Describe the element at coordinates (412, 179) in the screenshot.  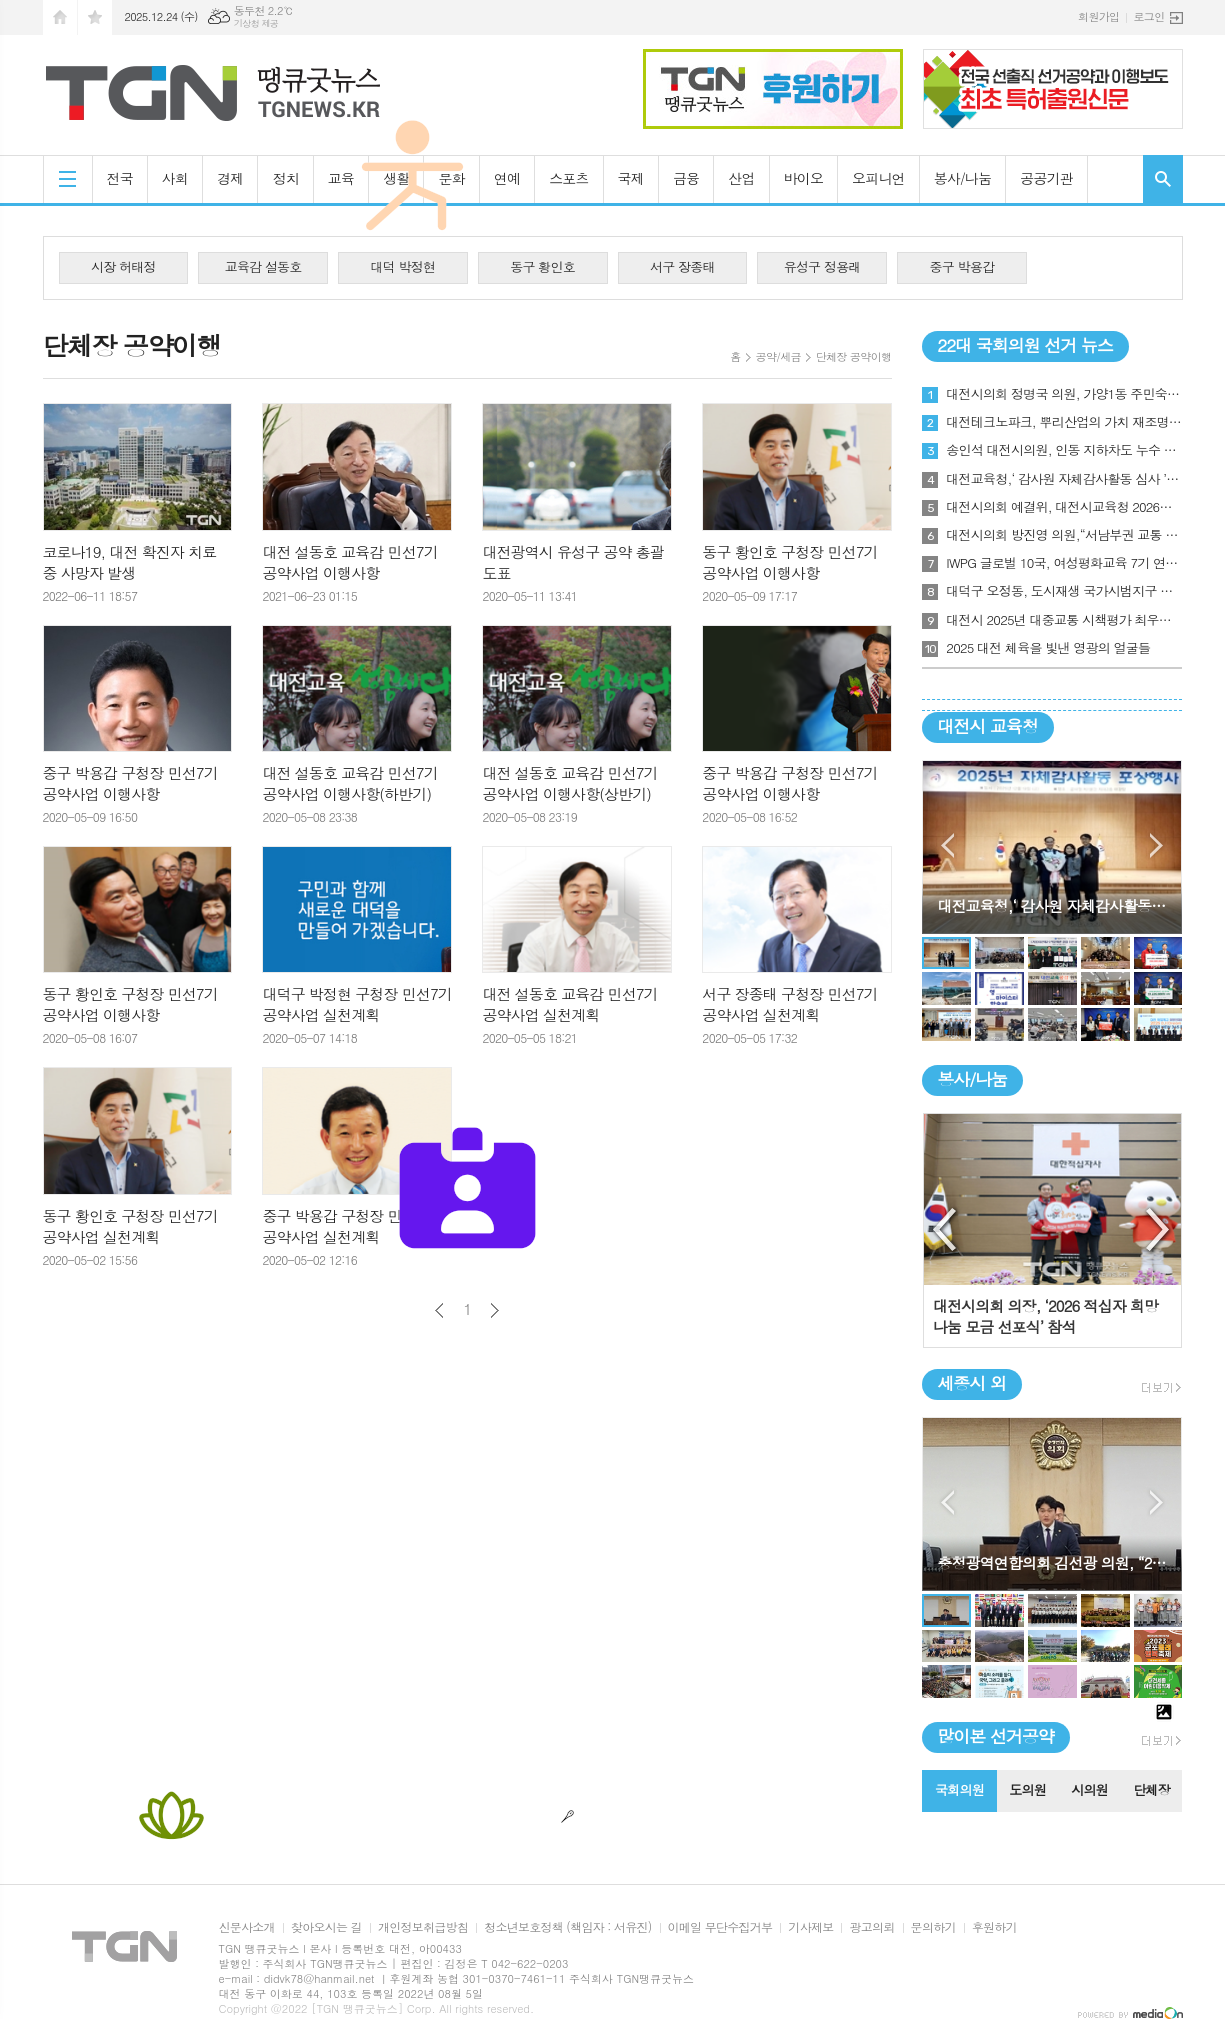
I see `access tai chi or meditation exercises` at that location.